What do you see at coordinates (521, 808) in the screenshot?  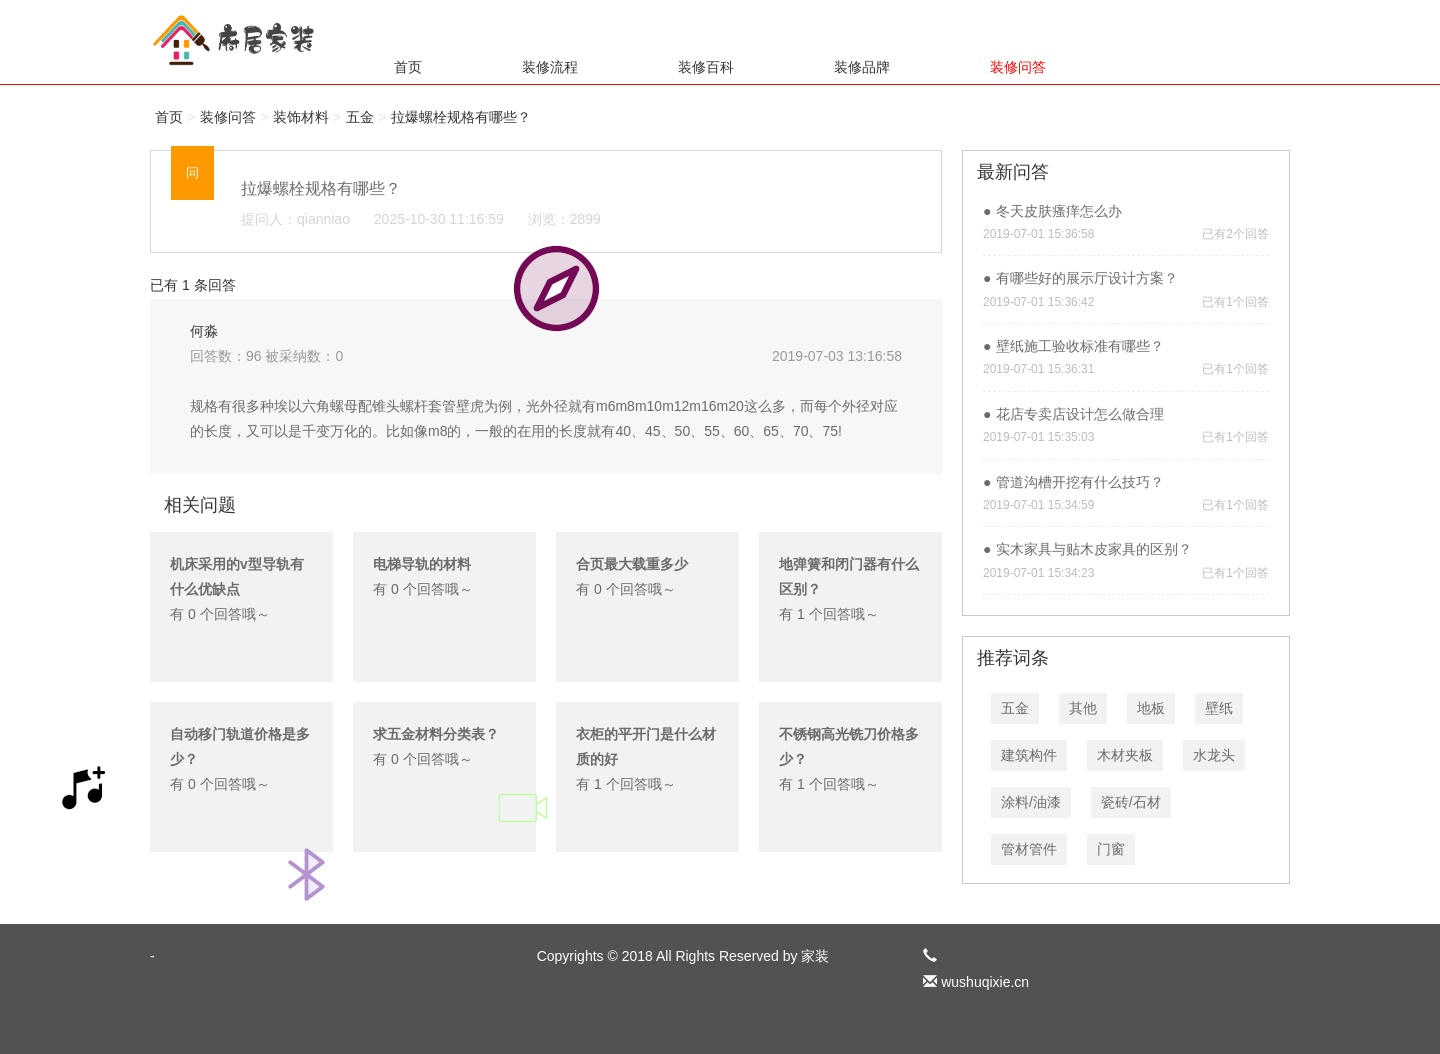 I see `start a video call` at bounding box center [521, 808].